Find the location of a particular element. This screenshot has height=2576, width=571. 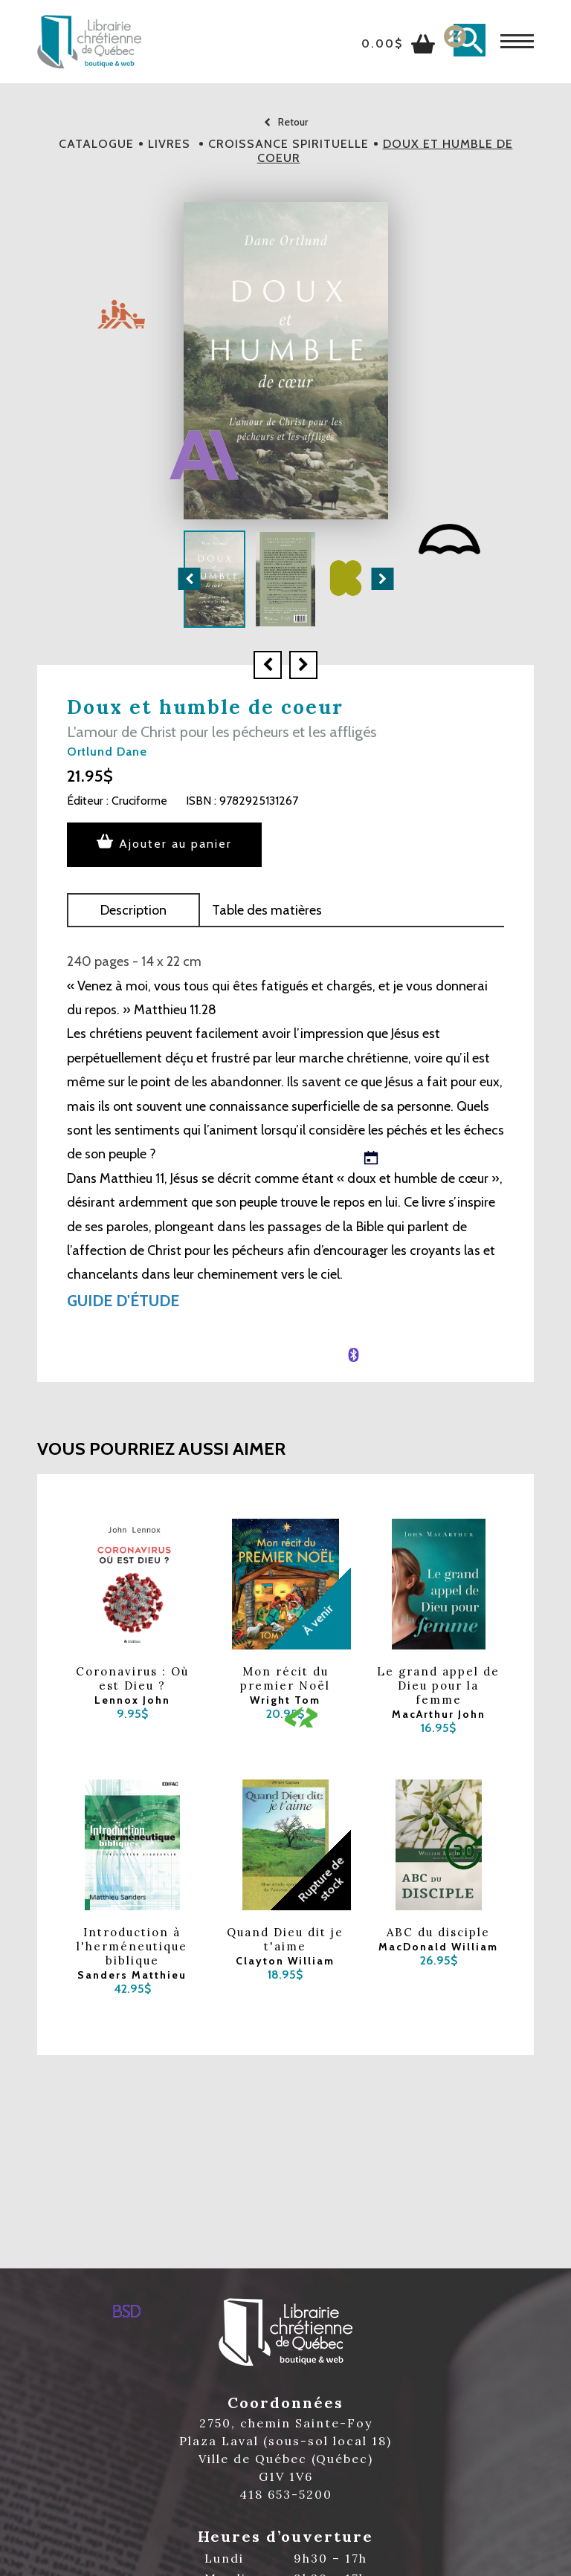

view a scheduled event is located at coordinates (371, 1158).